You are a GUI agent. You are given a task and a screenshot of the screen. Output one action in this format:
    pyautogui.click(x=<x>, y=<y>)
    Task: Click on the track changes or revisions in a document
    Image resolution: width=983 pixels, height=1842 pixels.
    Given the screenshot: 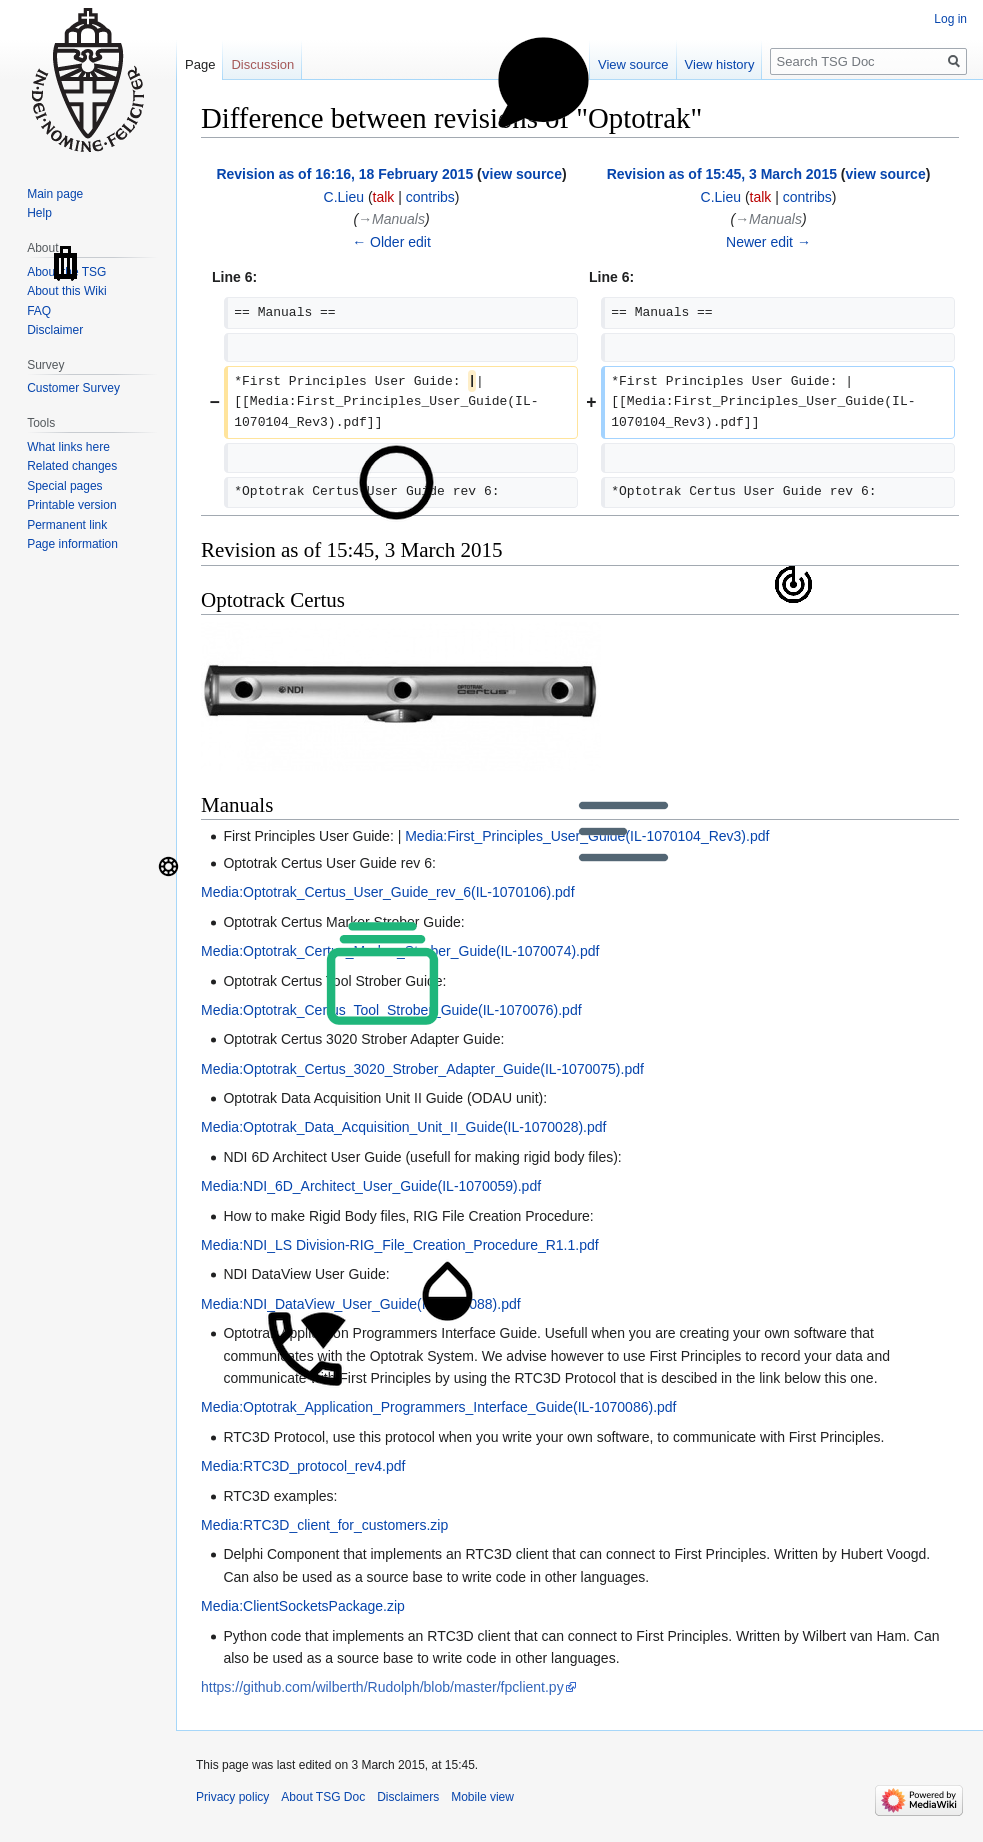 What is the action you would take?
    pyautogui.click(x=793, y=584)
    